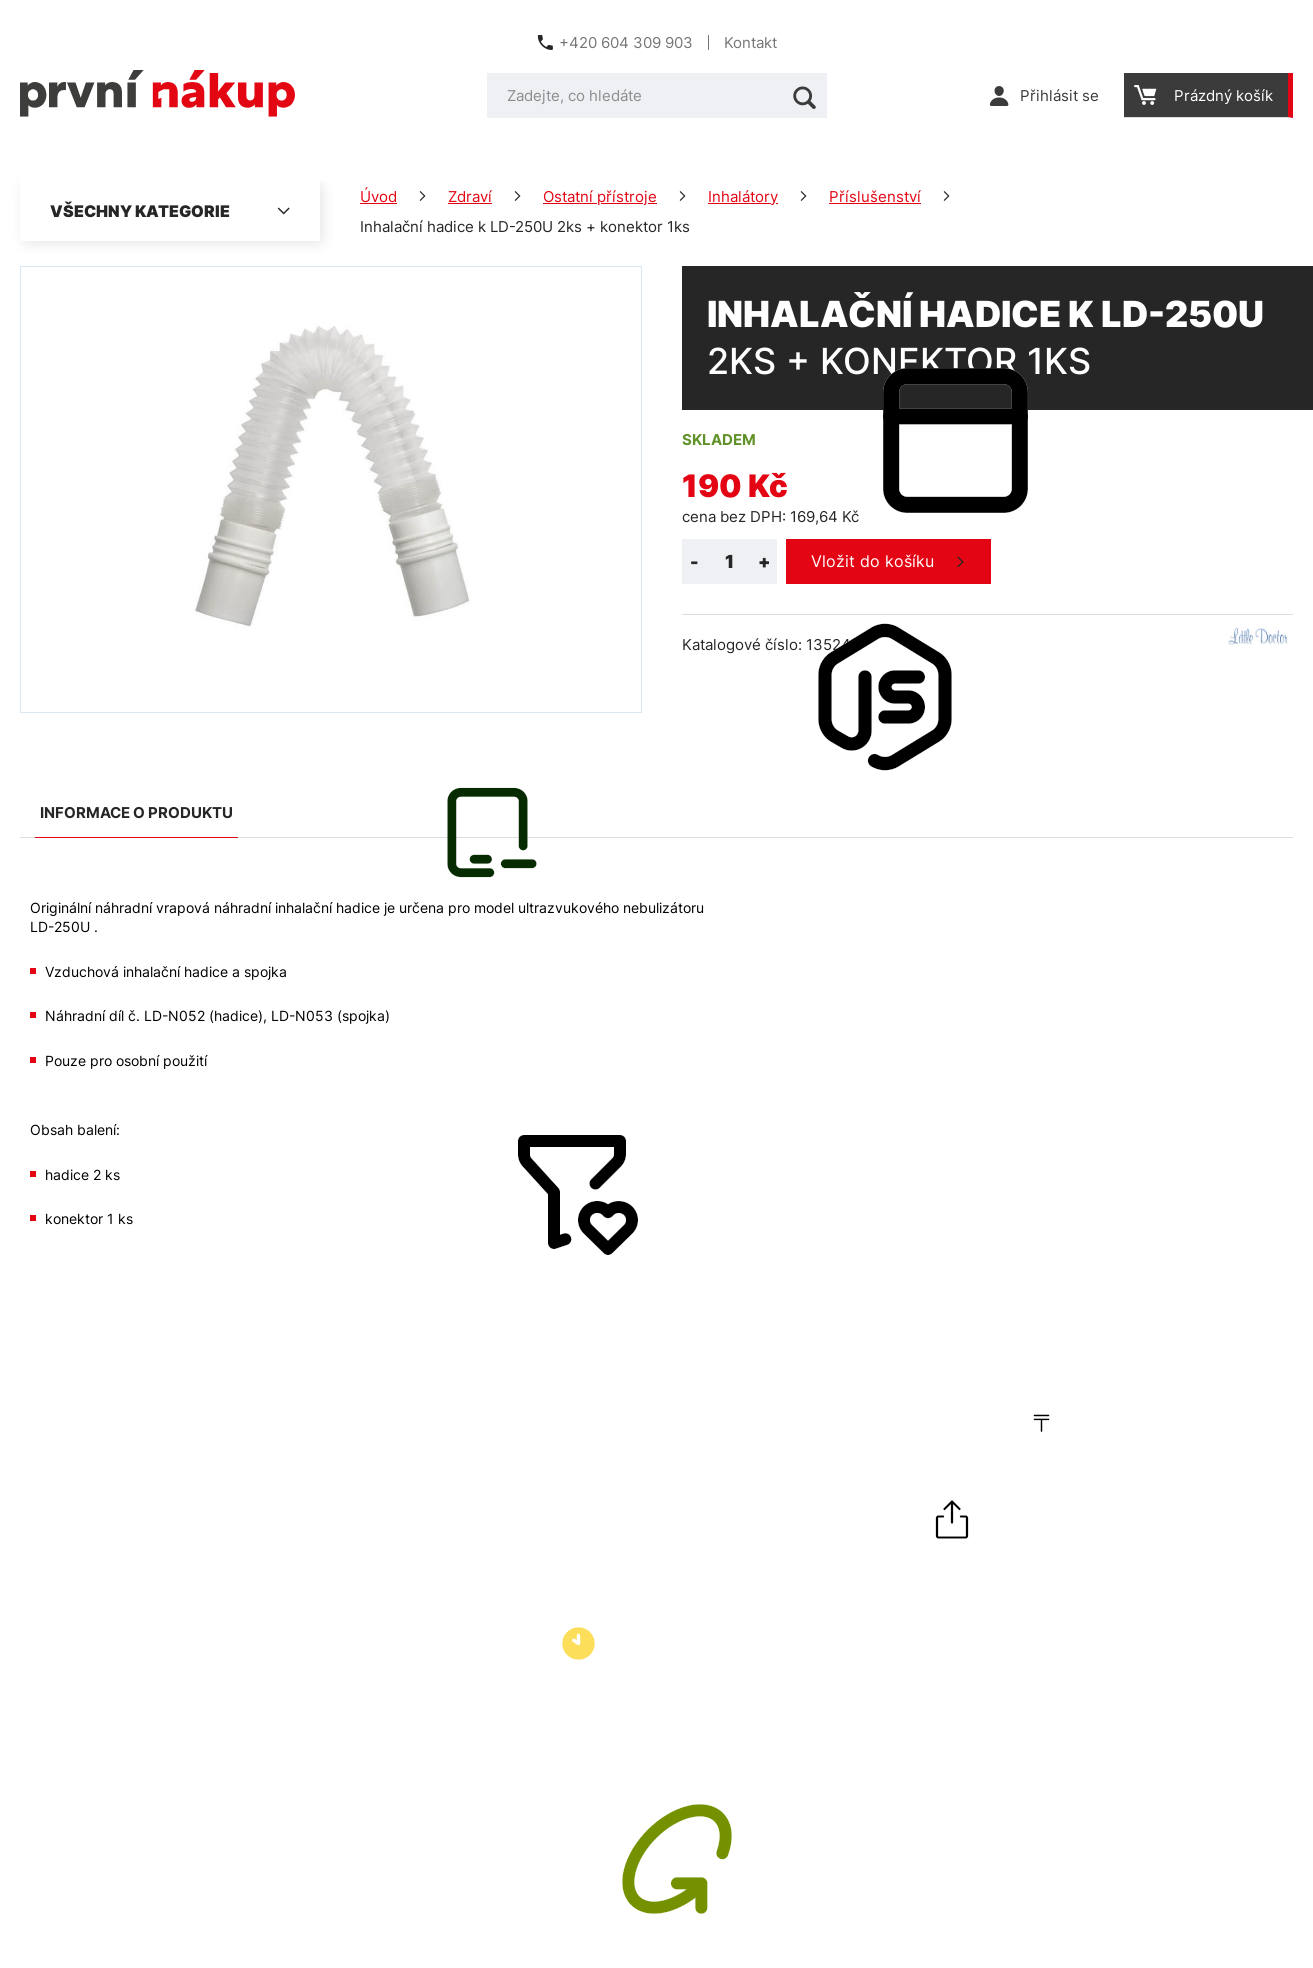 This screenshot has height=1968, width=1313. I want to click on toggle the navigation bar visibility, so click(955, 440).